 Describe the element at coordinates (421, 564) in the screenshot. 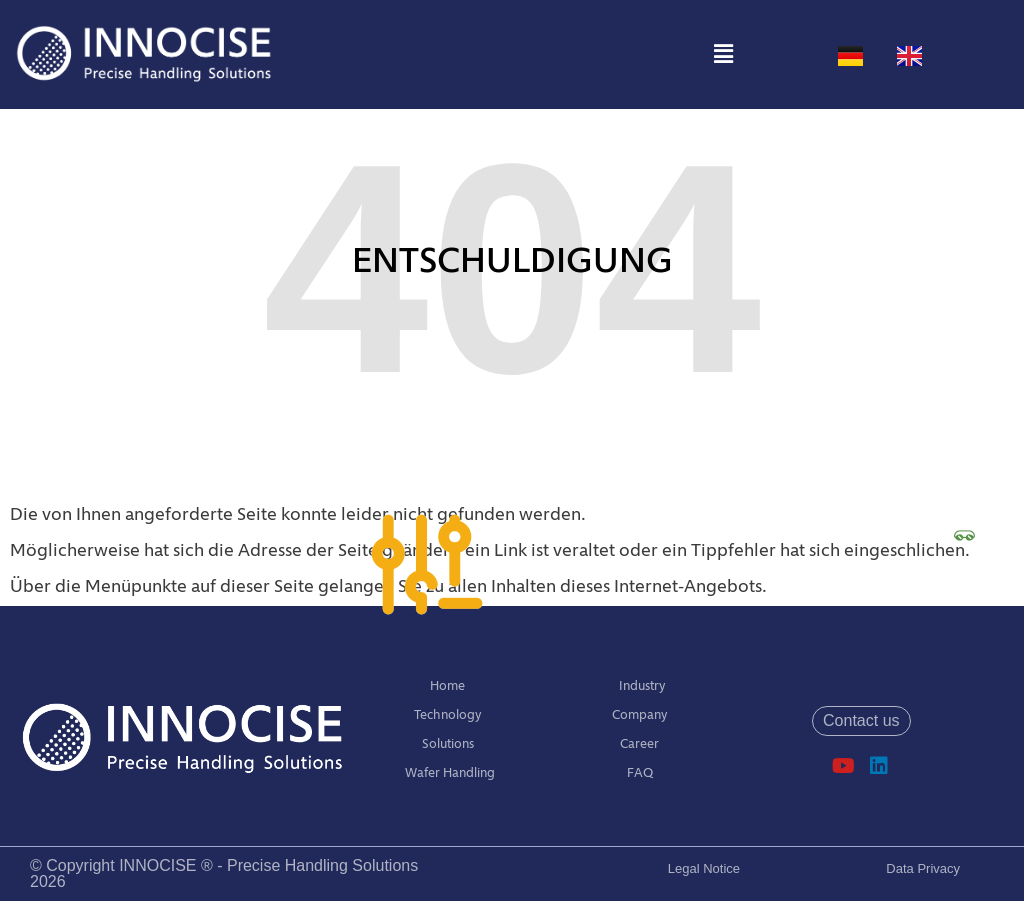

I see `remove a filter or adjustment setting` at that location.